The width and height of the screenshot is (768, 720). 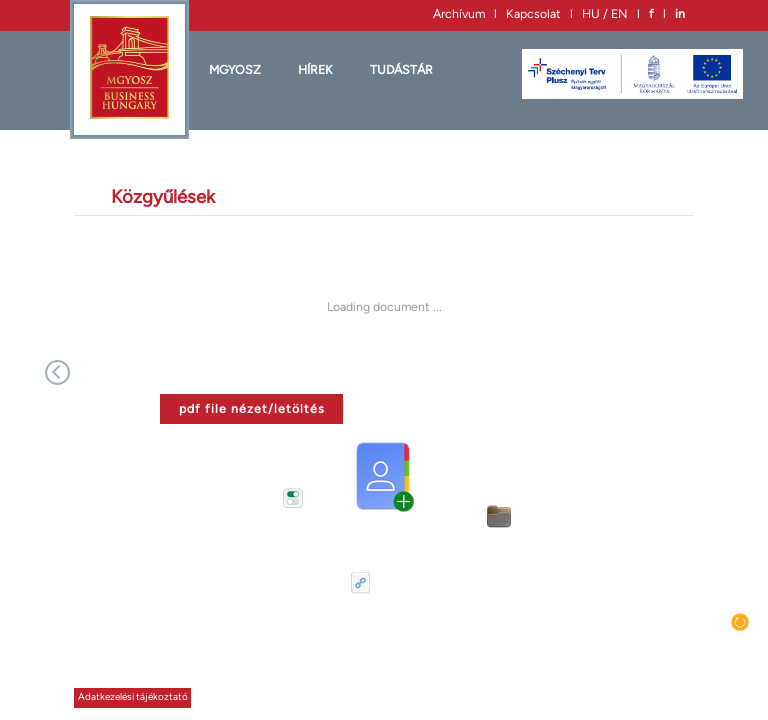 I want to click on reboot or restart the system, so click(x=740, y=622).